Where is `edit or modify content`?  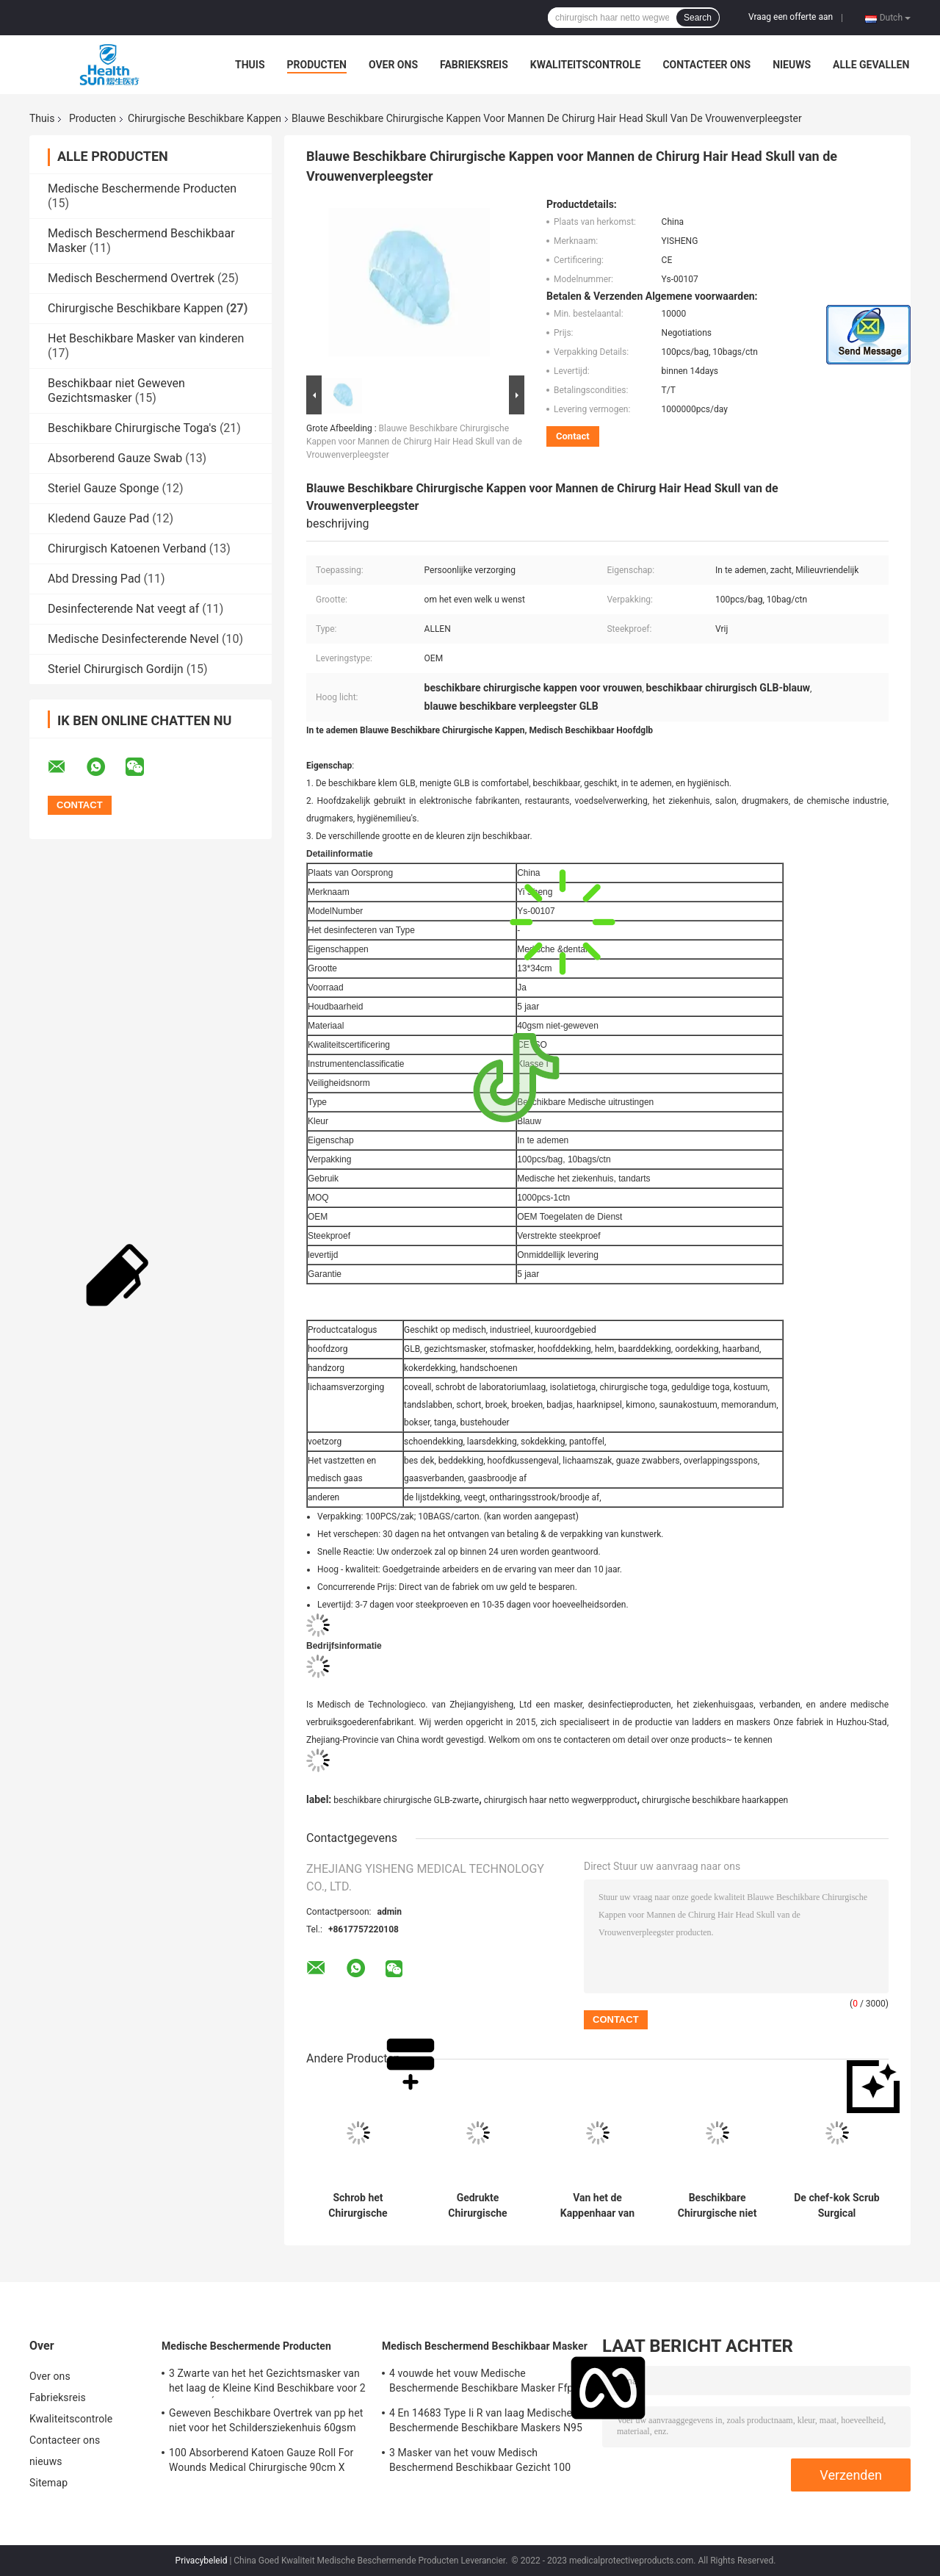
edit or modify content is located at coordinates (116, 1276).